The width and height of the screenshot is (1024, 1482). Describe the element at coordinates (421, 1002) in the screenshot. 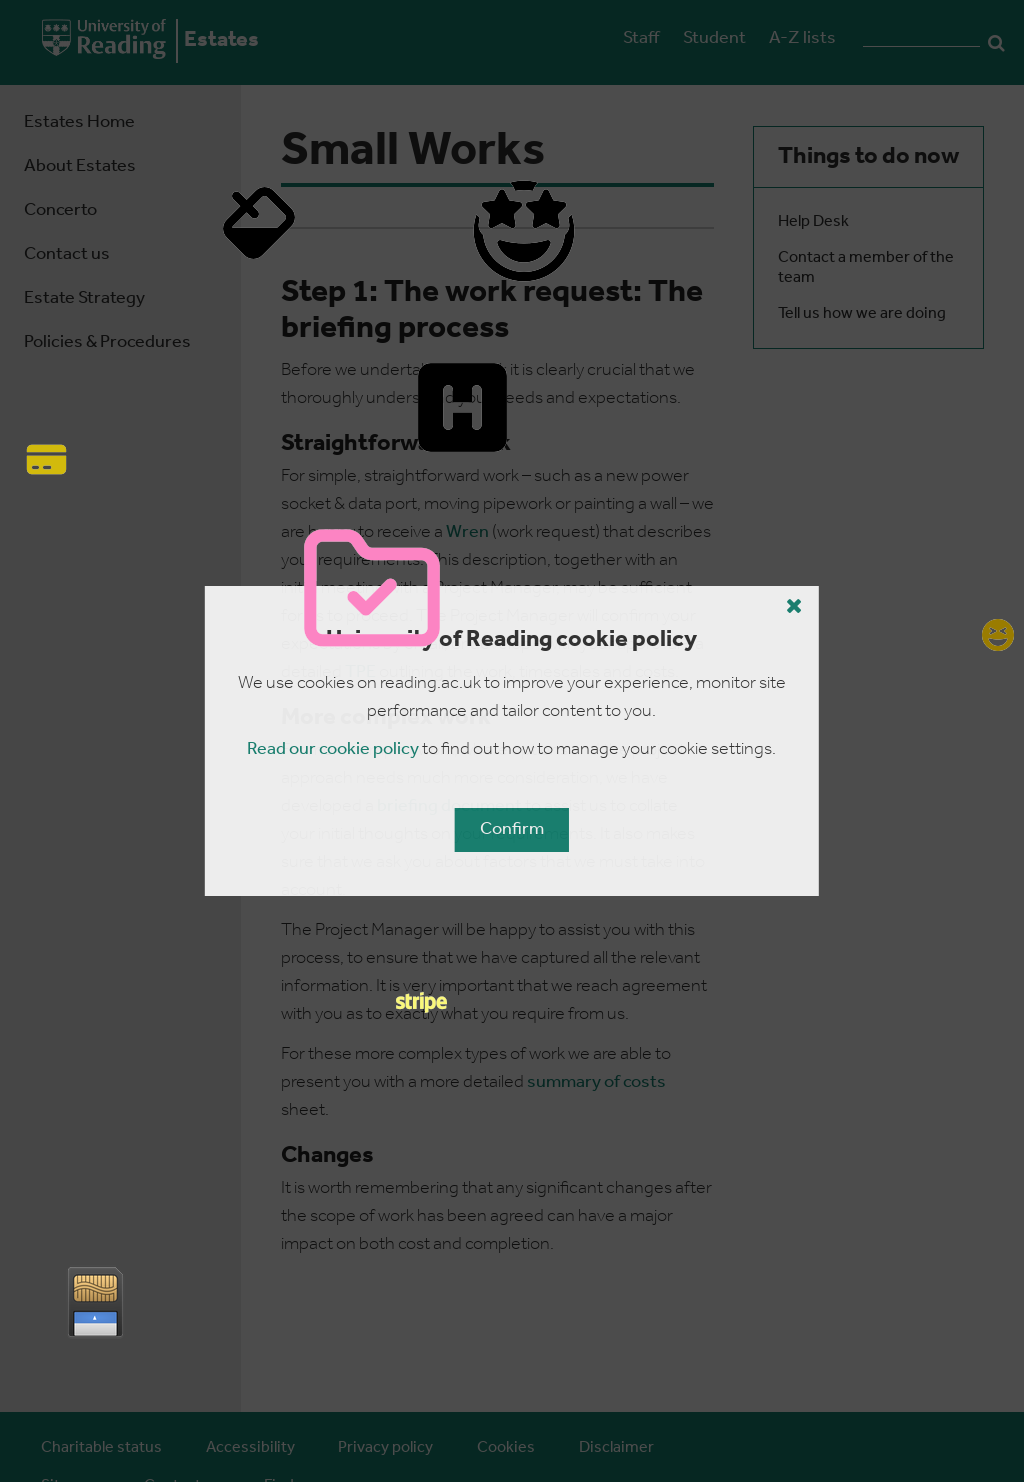

I see `Stripe payment integration` at that location.